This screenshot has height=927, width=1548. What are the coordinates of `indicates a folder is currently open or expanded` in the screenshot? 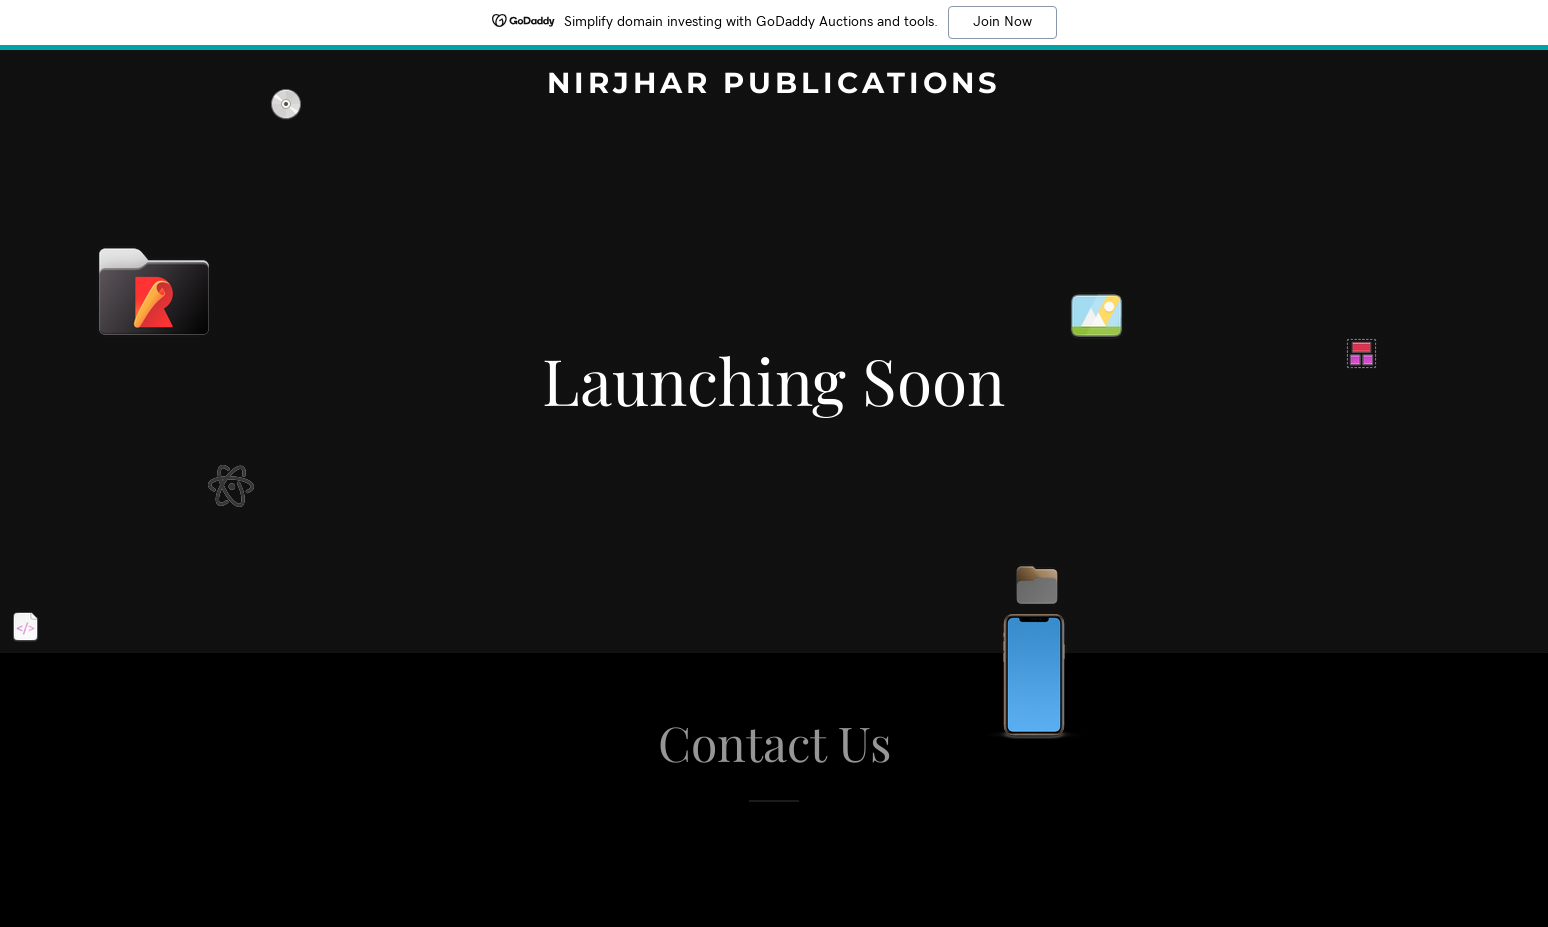 It's located at (1037, 585).